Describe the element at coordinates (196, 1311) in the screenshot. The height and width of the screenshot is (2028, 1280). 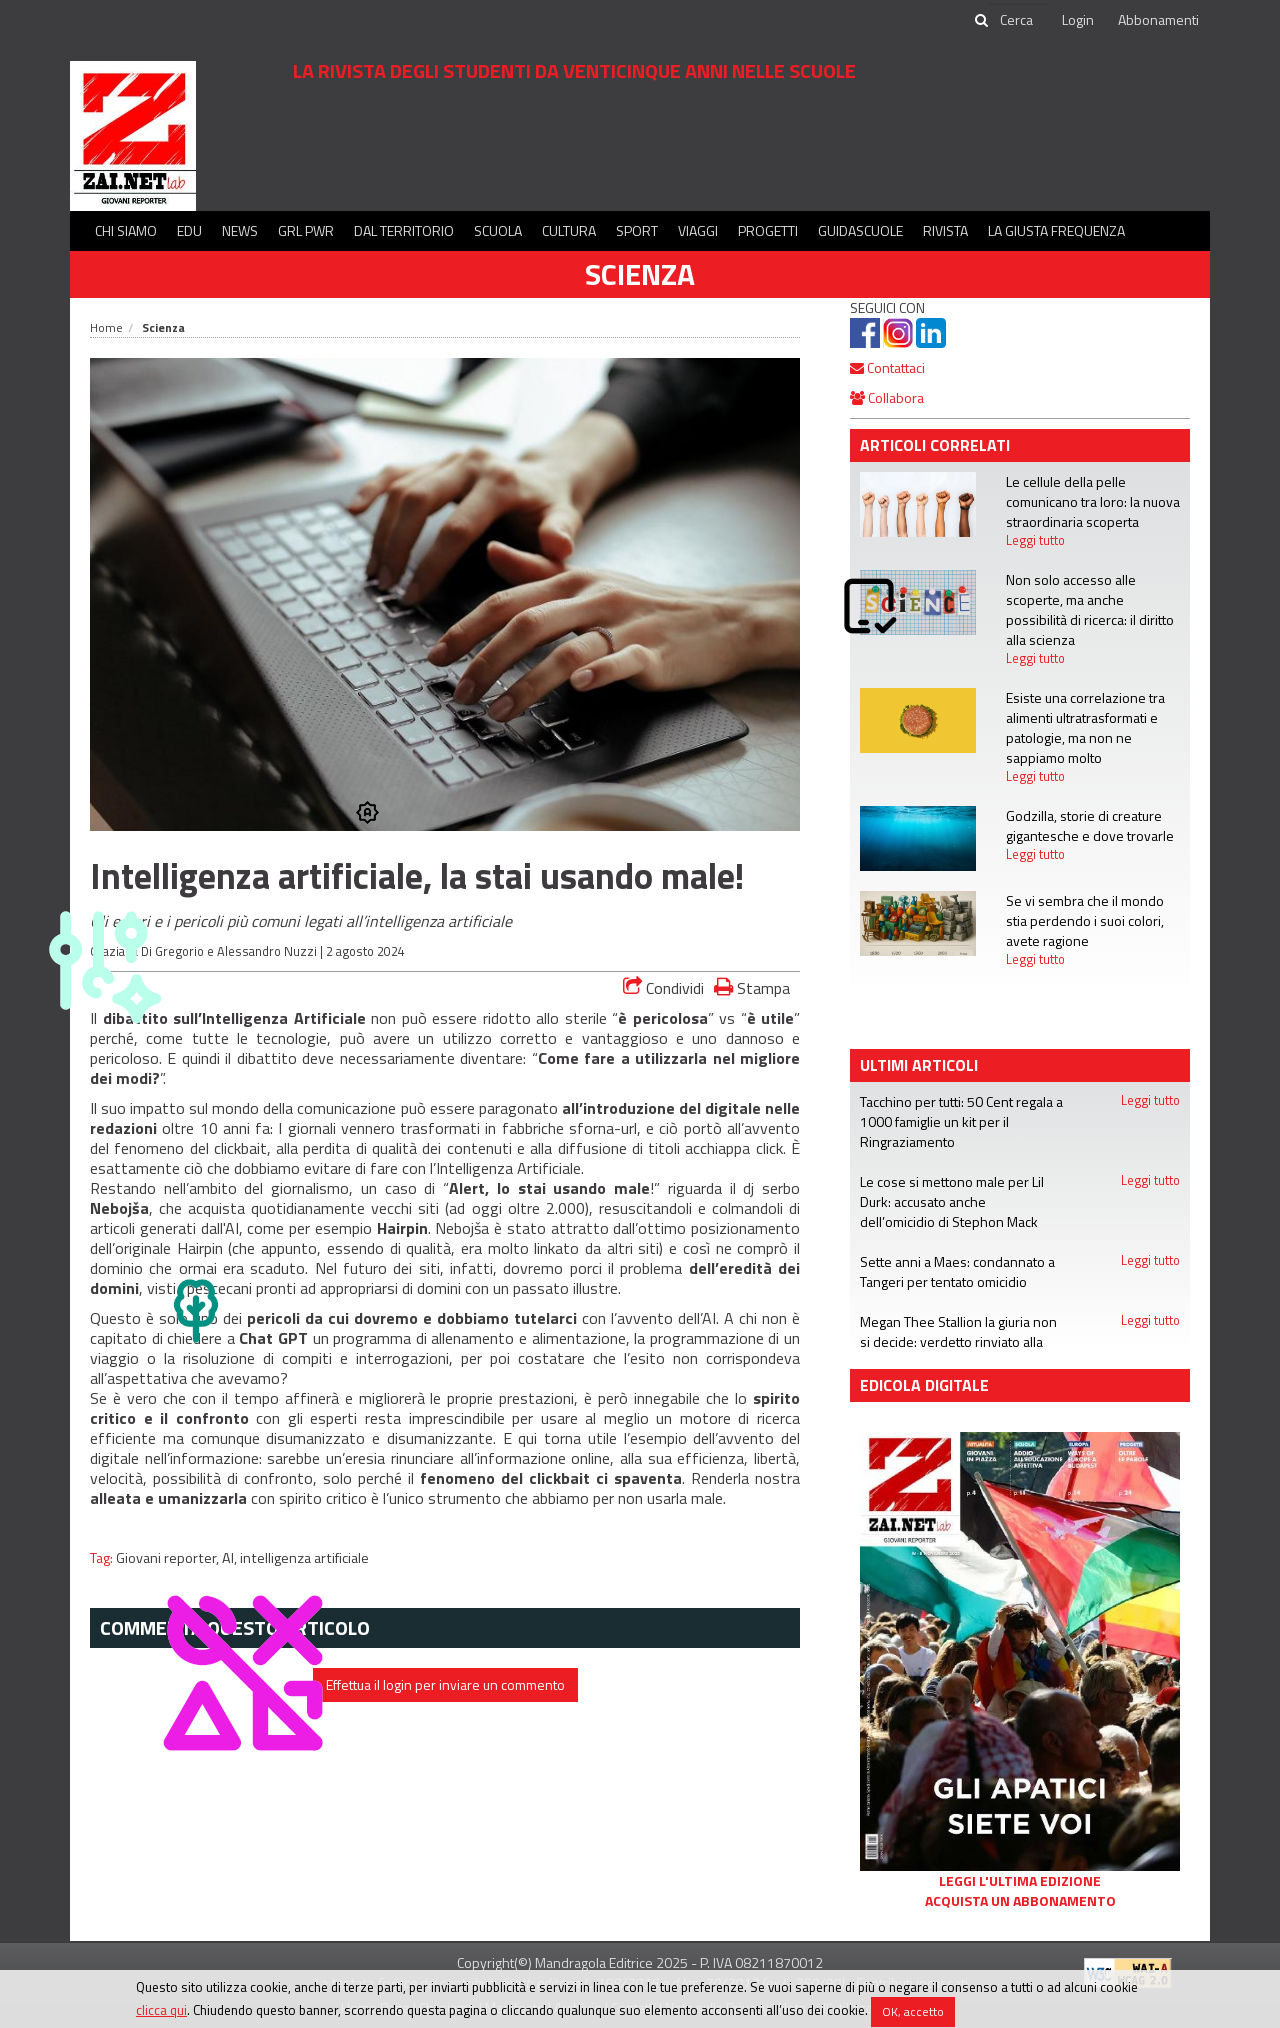
I see `view parks or nature areas nearby` at that location.